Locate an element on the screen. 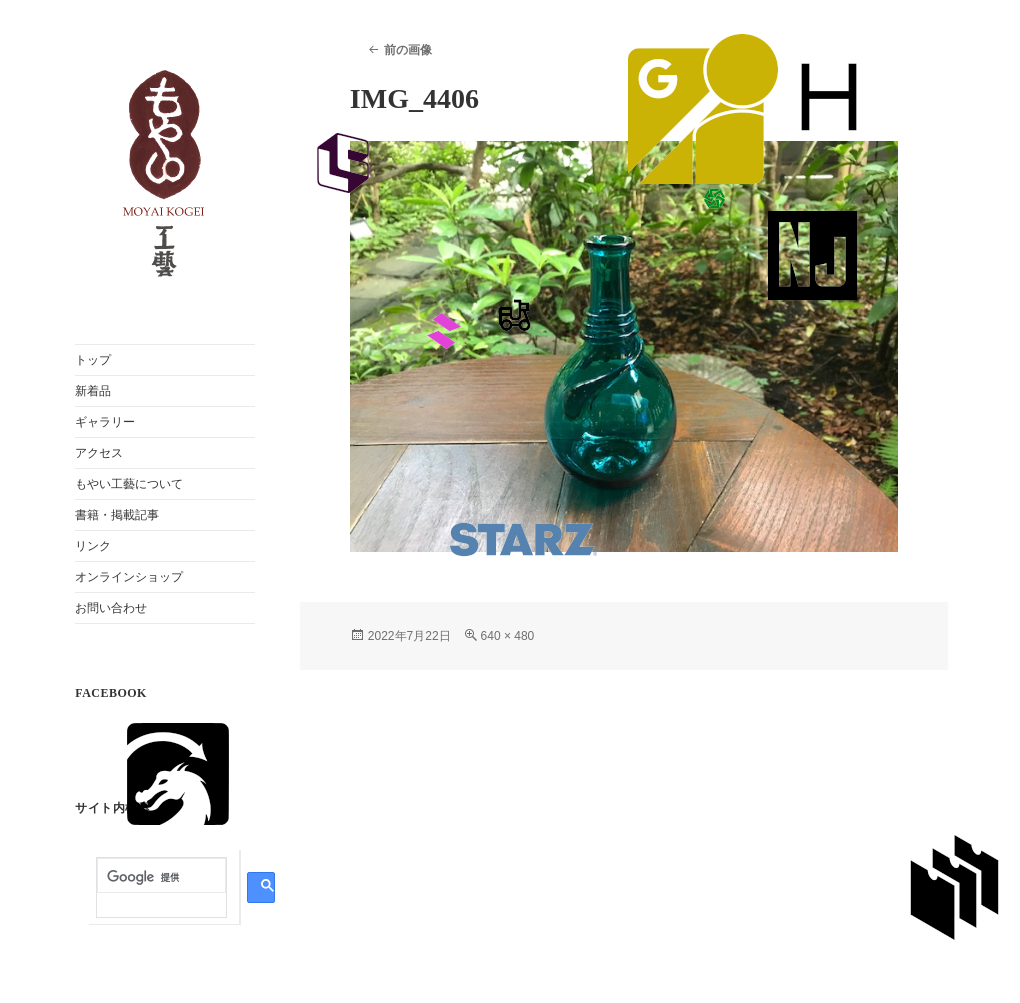  insert a heading in the document is located at coordinates (829, 95).